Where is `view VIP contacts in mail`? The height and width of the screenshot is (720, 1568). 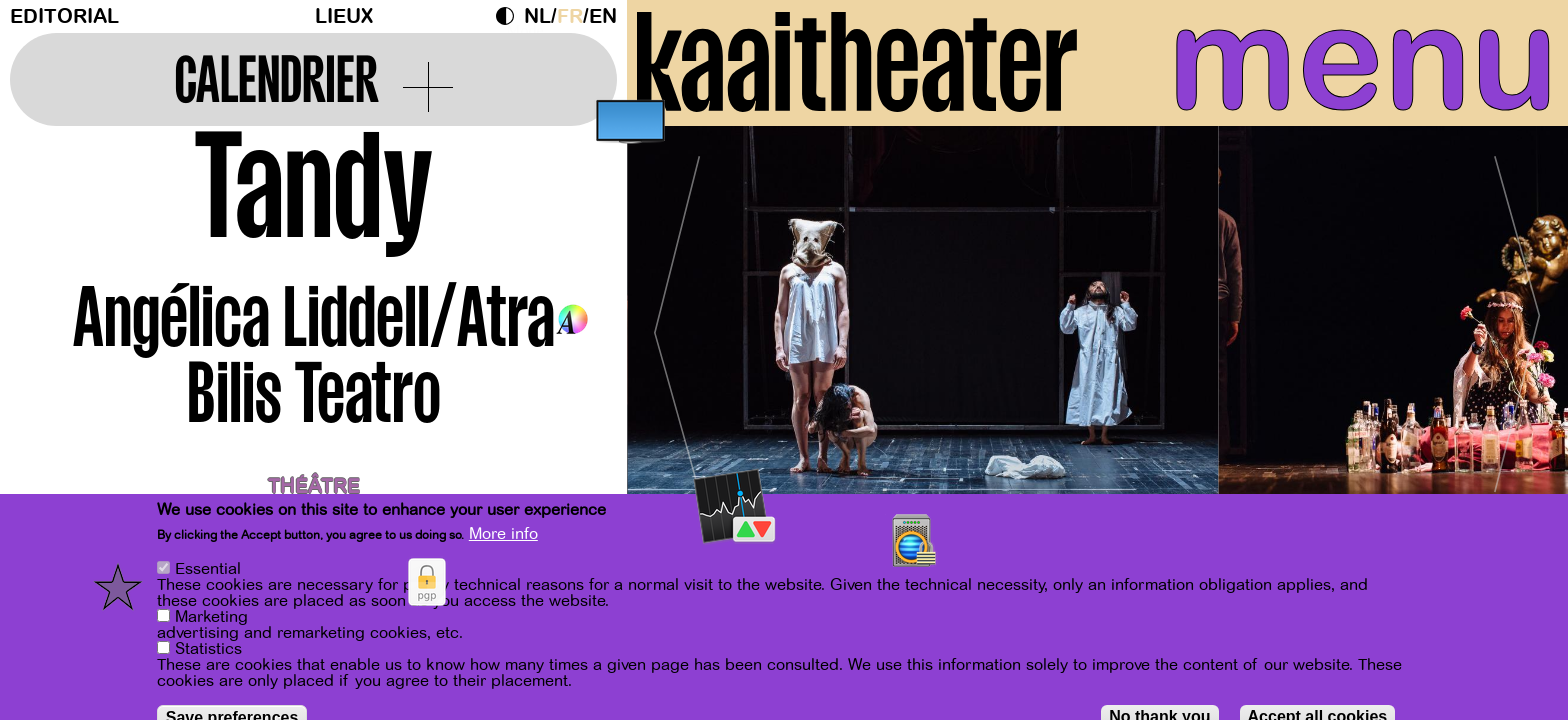
view VIP contacts in mail is located at coordinates (118, 587).